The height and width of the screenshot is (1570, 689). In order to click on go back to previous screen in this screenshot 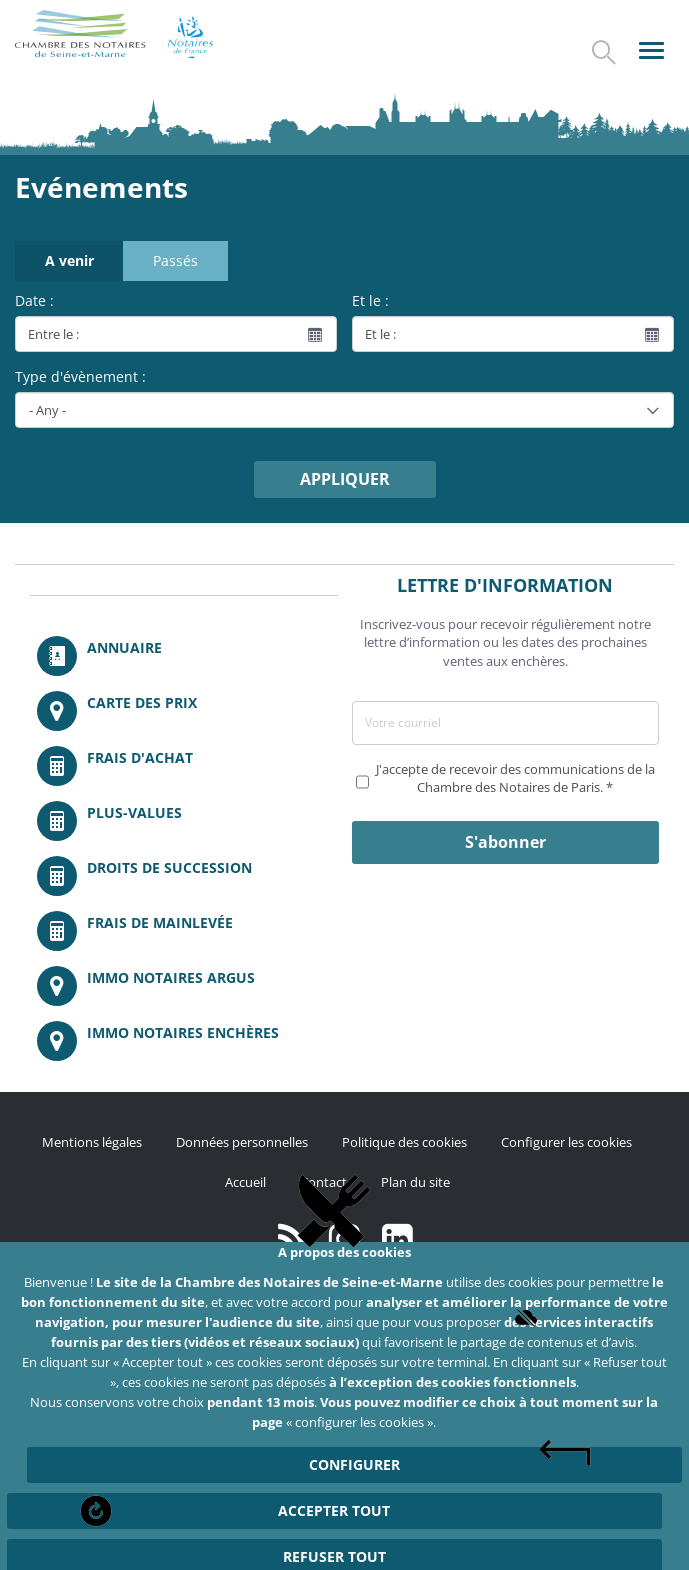, I will do `click(565, 1453)`.